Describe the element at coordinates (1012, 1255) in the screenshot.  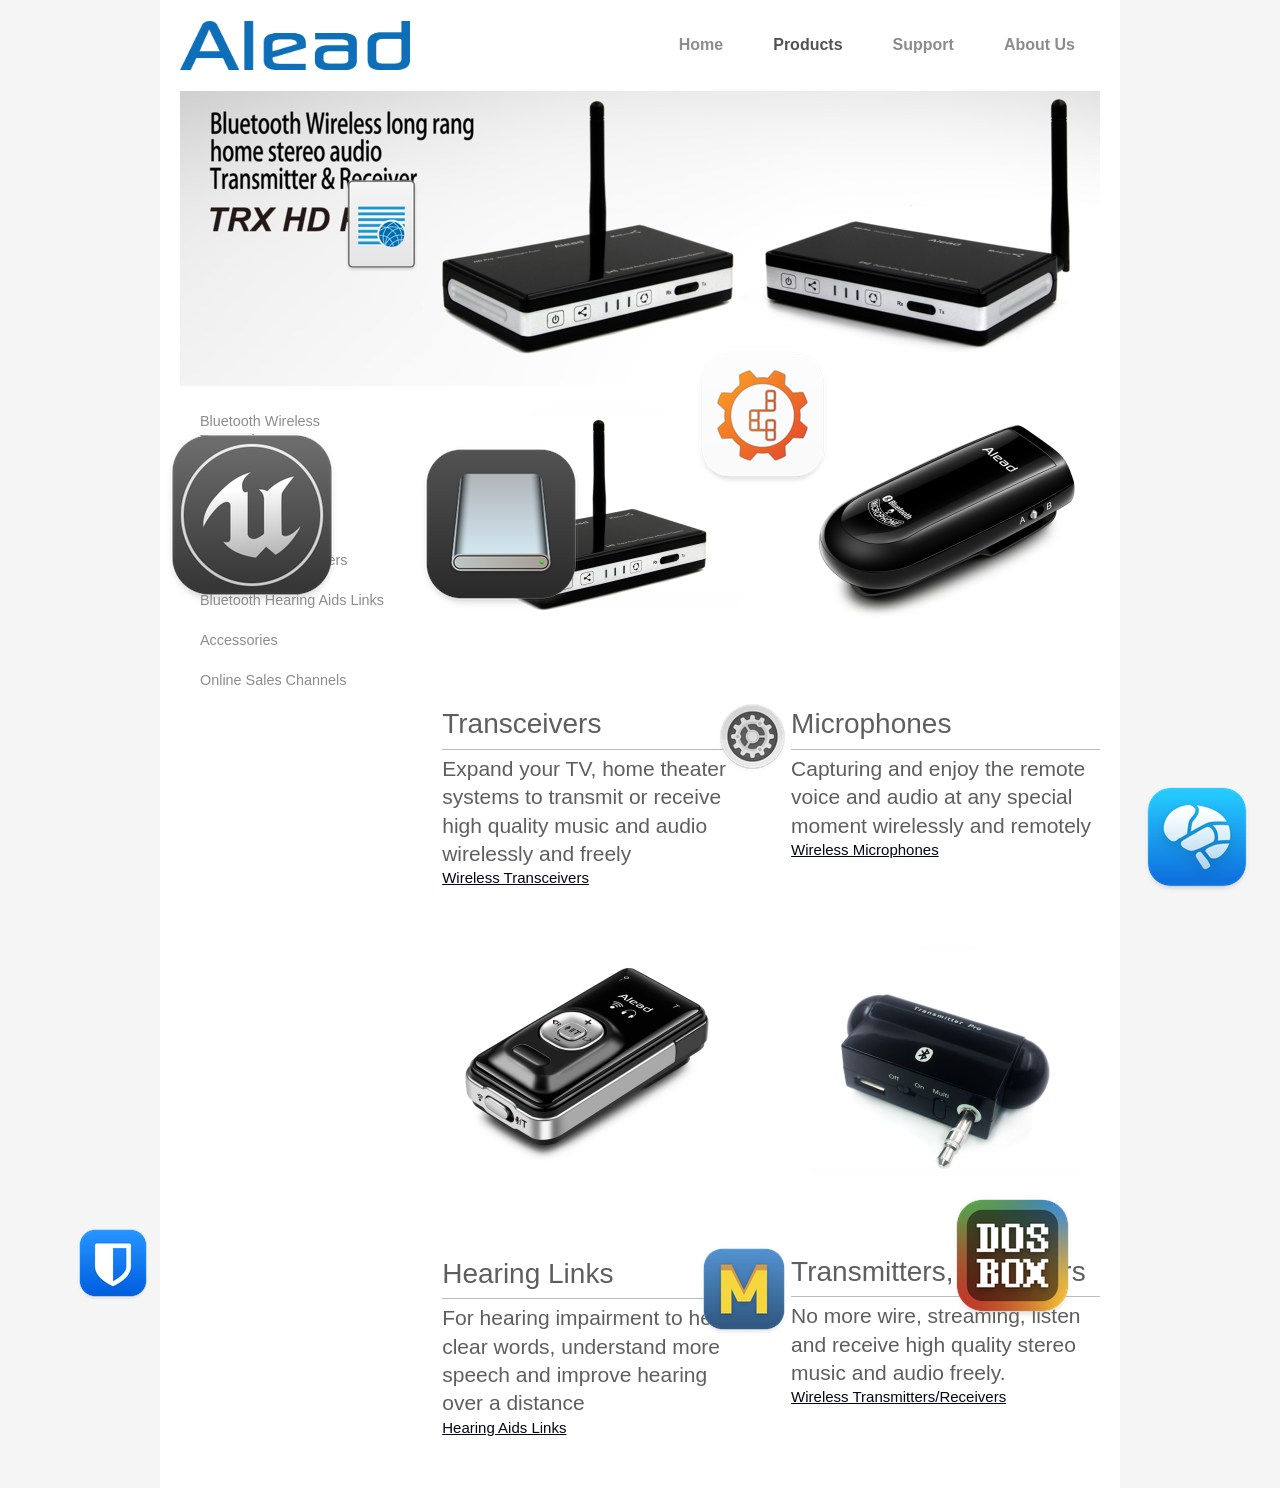
I see `launch DOSBox Staging emulator` at that location.